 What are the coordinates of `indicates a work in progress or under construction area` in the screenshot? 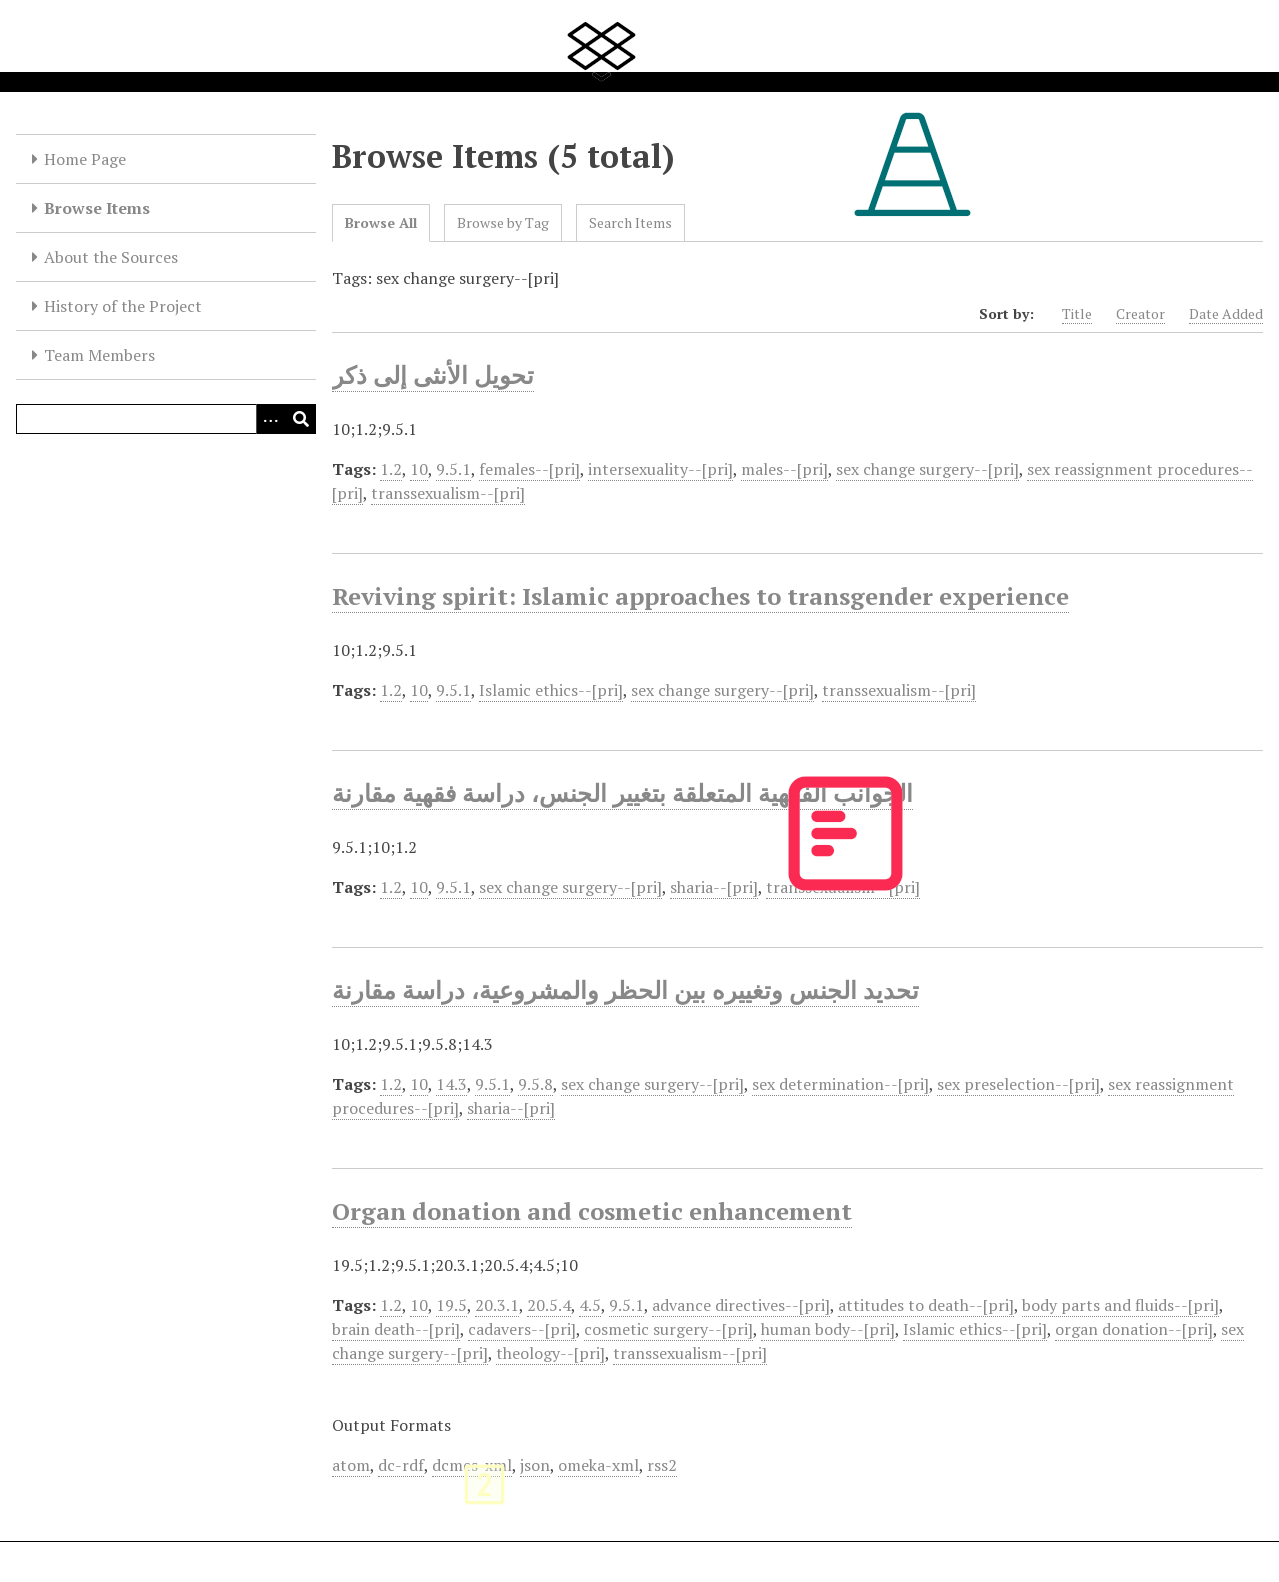 It's located at (912, 166).